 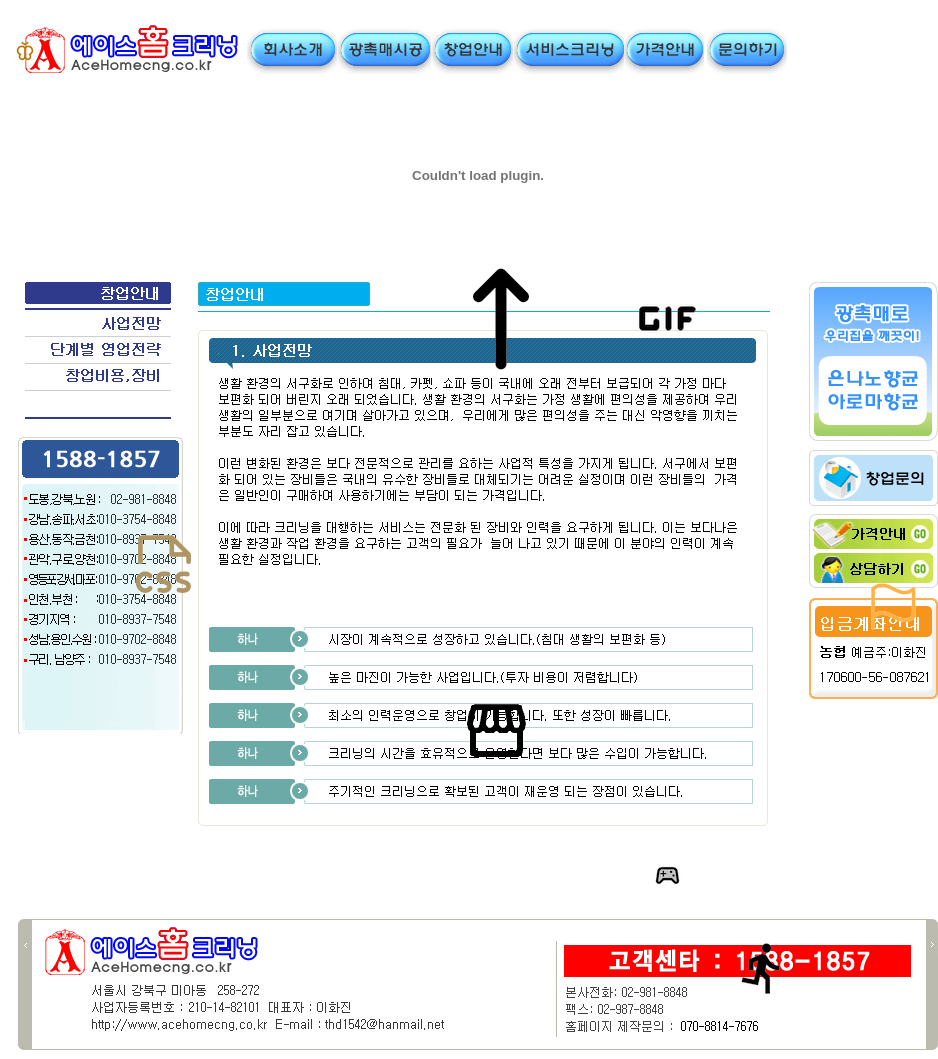 What do you see at coordinates (496, 730) in the screenshot?
I see `browse the online store or marketplace` at bounding box center [496, 730].